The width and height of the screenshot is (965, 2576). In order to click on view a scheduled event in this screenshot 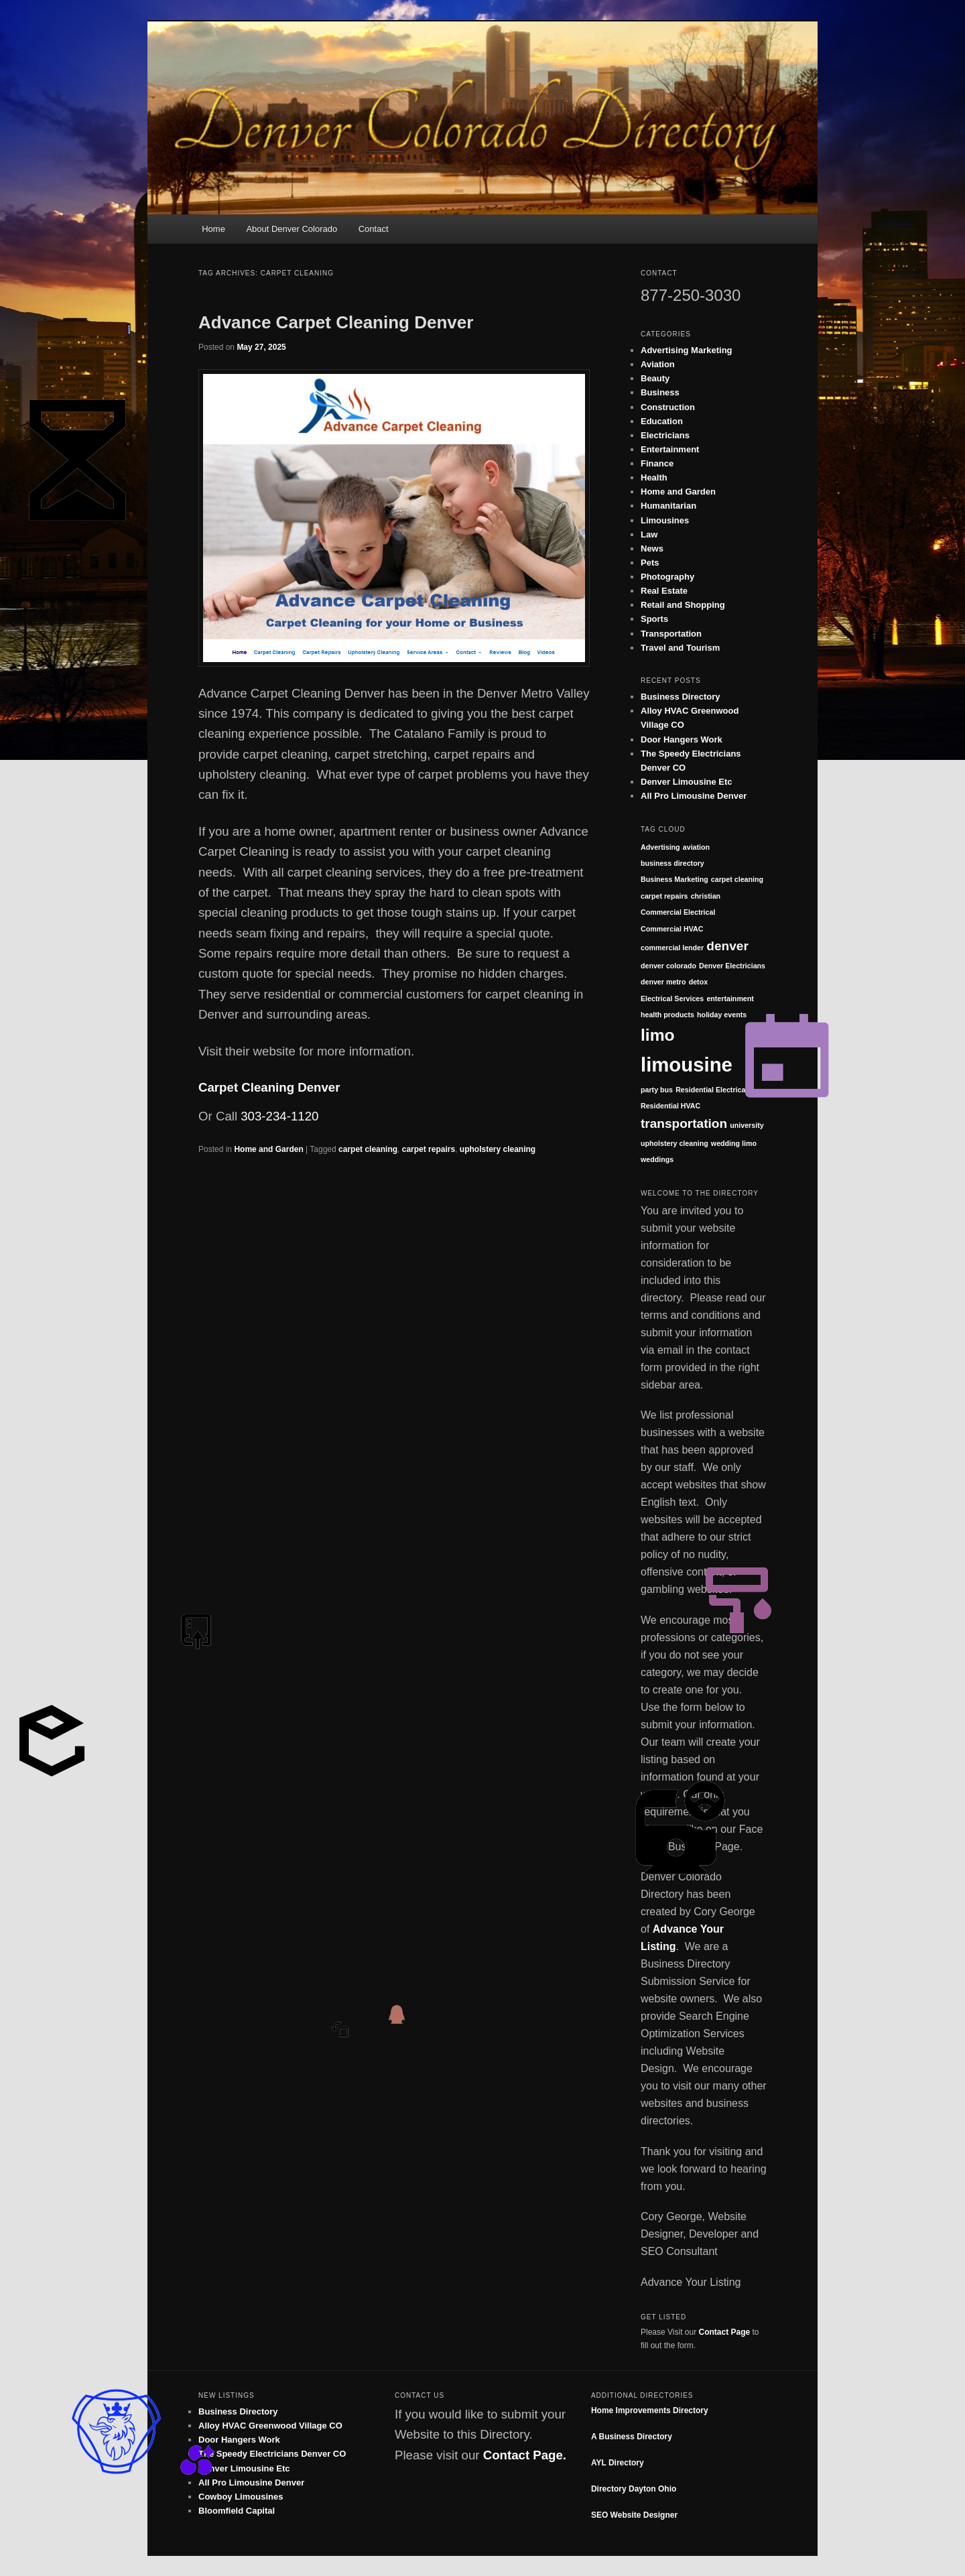, I will do `click(787, 1059)`.